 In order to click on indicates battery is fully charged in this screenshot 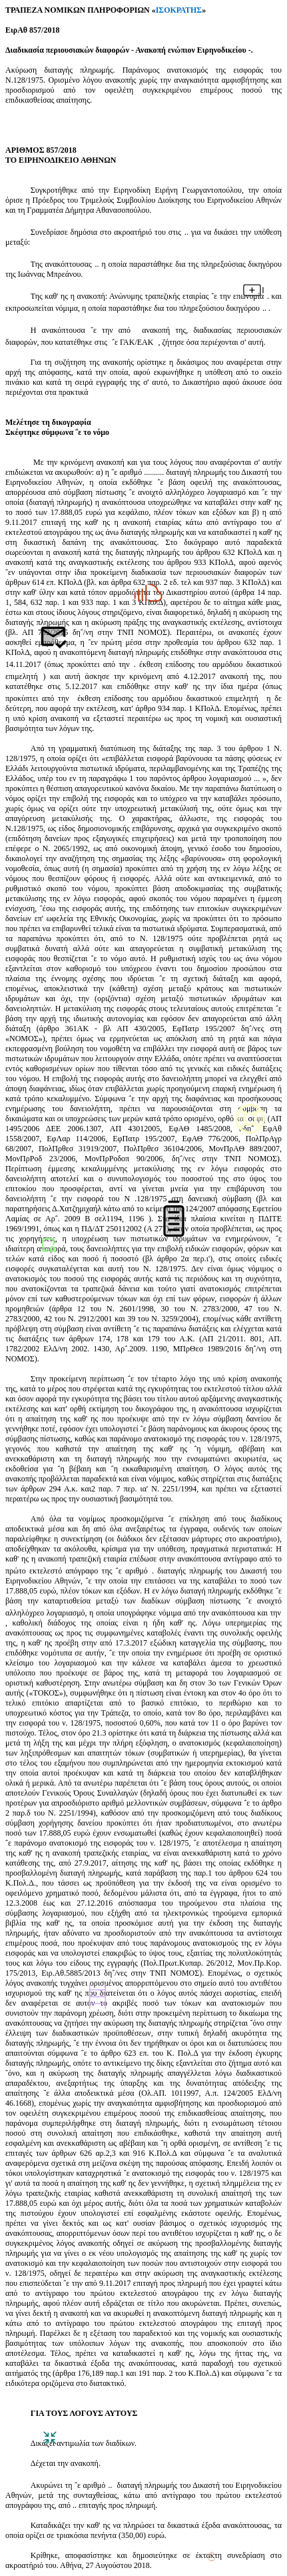, I will do `click(174, 1219)`.